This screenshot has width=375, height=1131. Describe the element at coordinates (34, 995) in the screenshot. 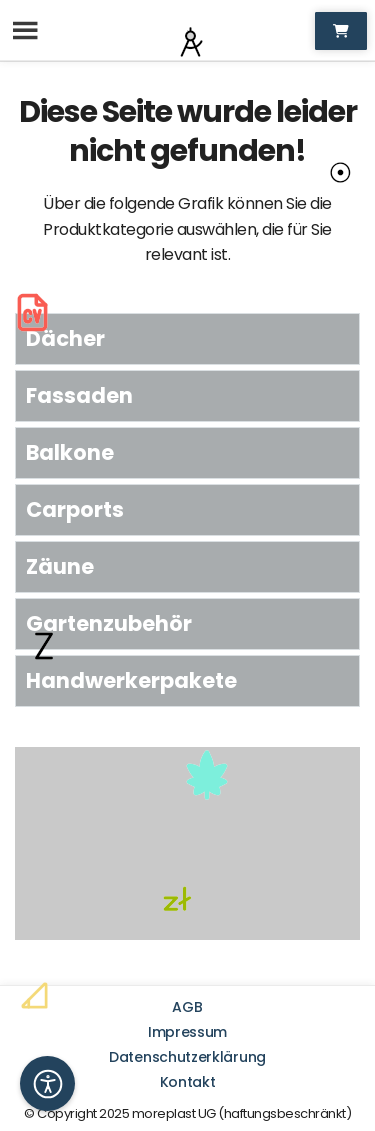

I see `indicates weak cellular signal strength (2 bars)` at that location.